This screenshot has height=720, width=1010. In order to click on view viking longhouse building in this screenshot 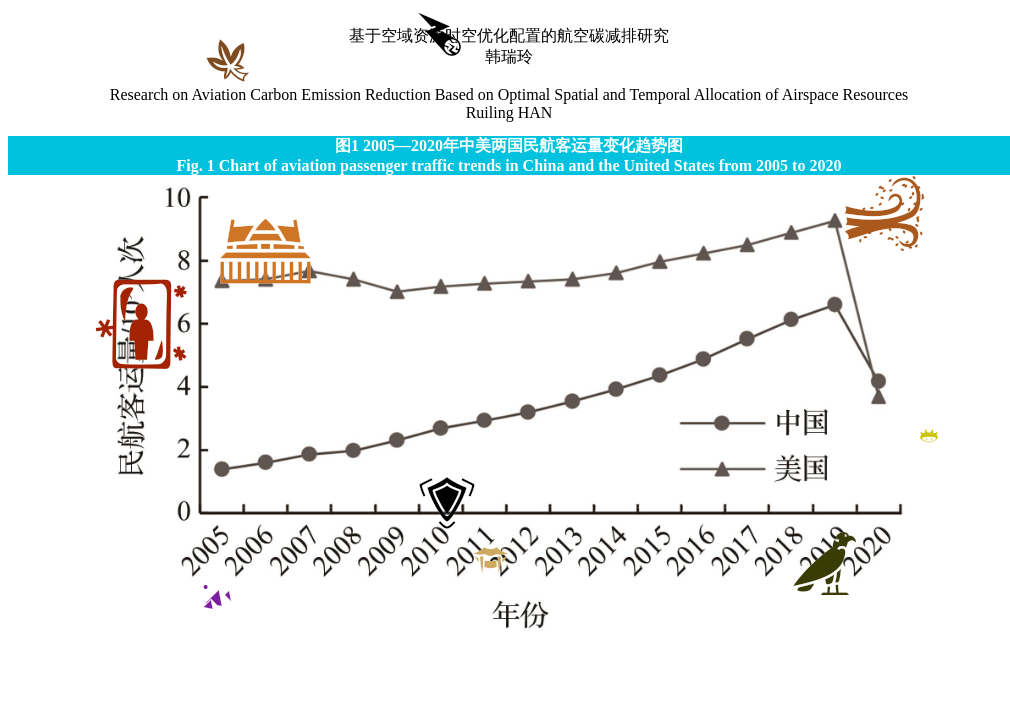, I will do `click(265, 244)`.